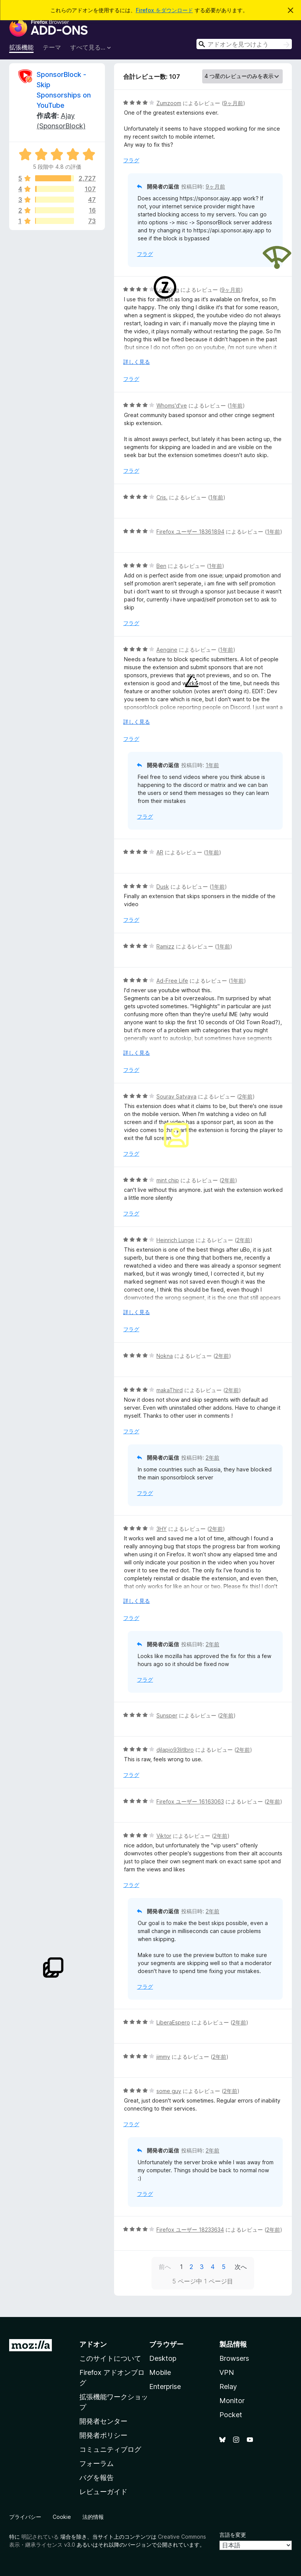  Describe the element at coordinates (176, 1135) in the screenshot. I see `view user profile` at that location.